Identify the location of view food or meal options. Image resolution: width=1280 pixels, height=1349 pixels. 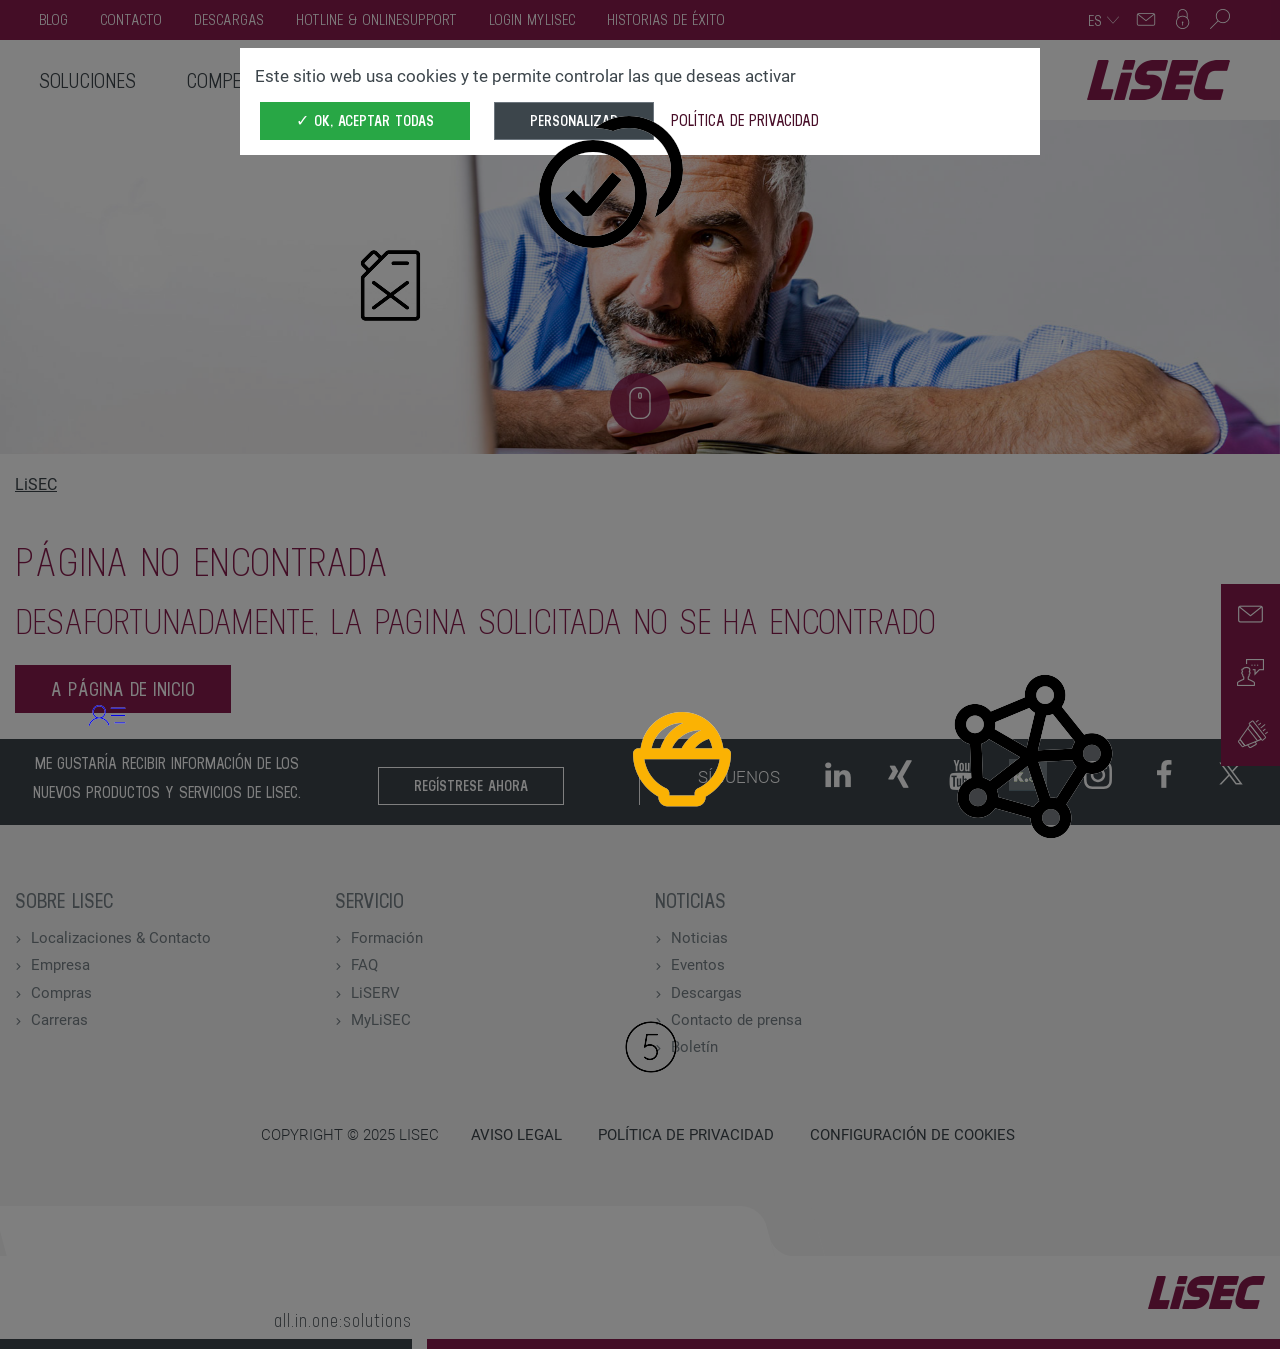
(682, 761).